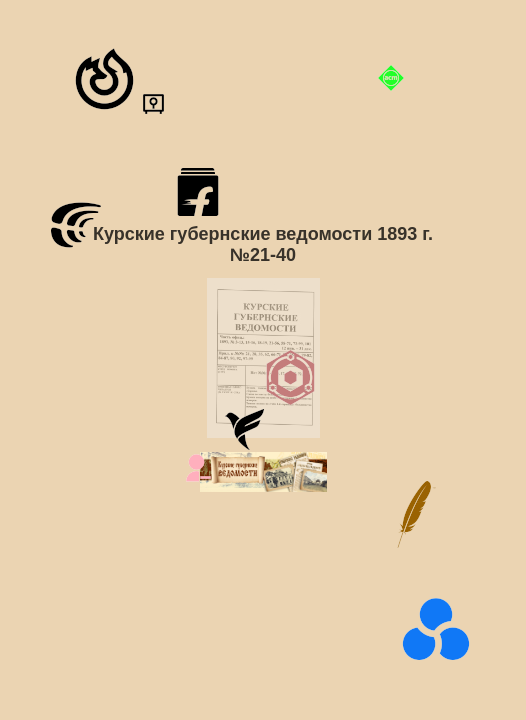 The height and width of the screenshot is (720, 526). What do you see at coordinates (104, 80) in the screenshot?
I see `open Firefox browser` at bounding box center [104, 80].